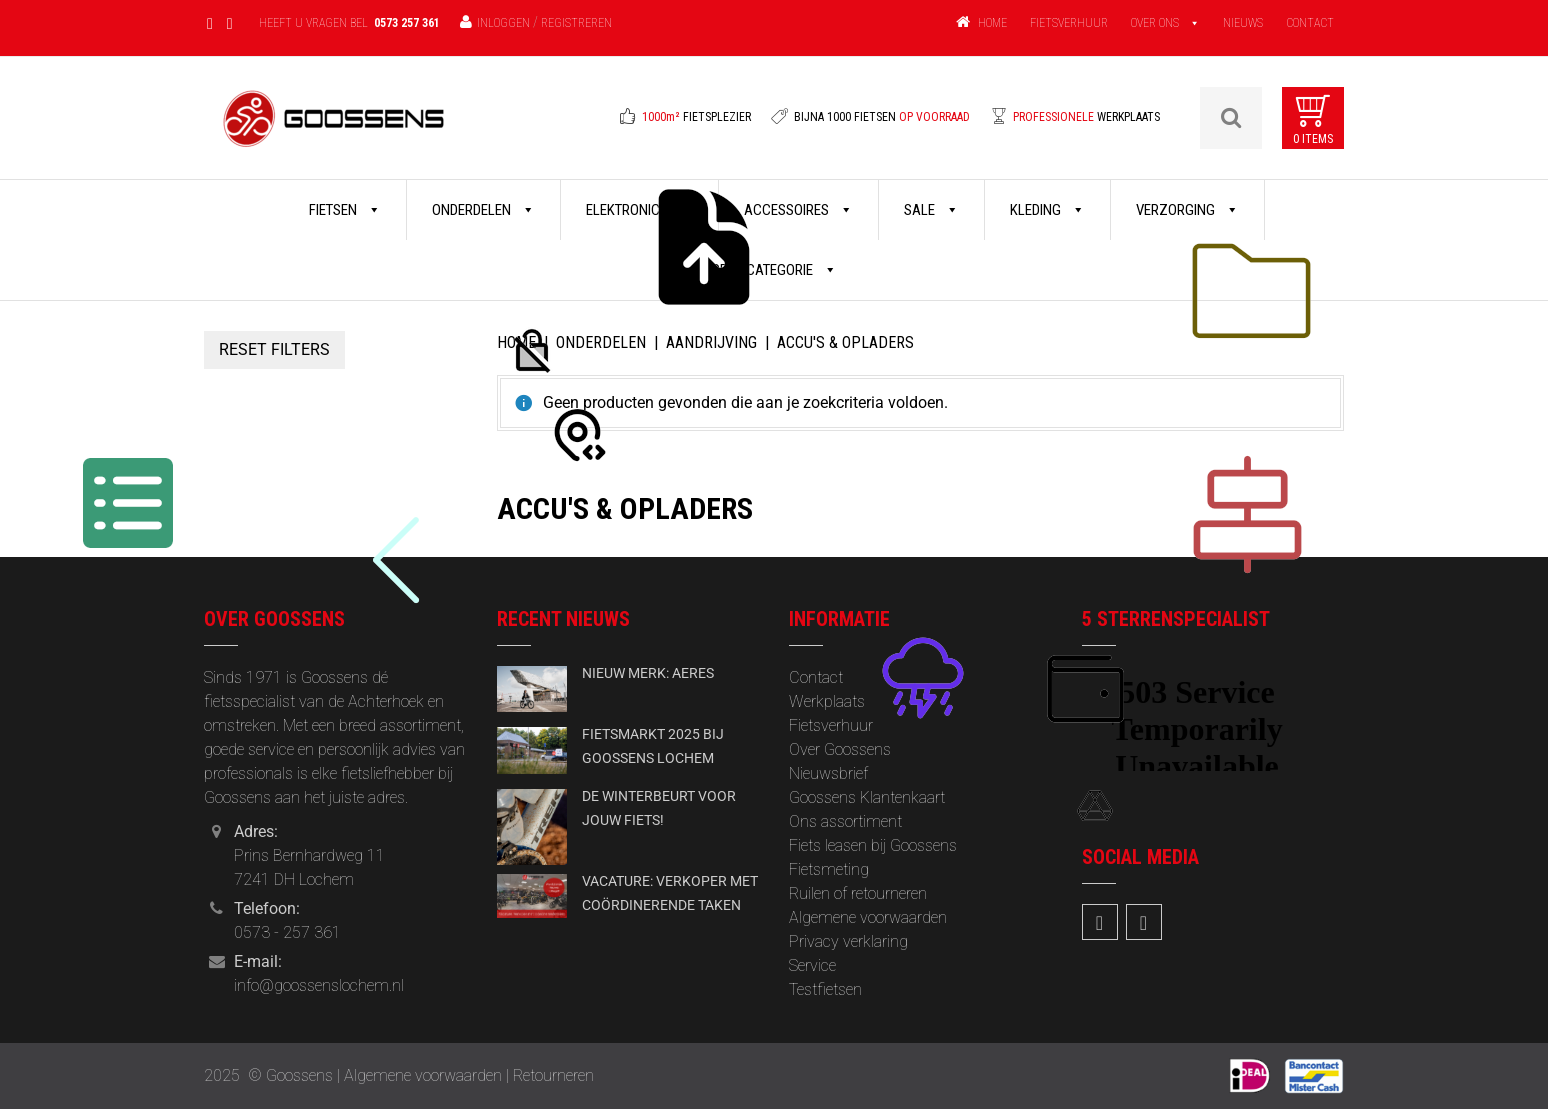 Image resolution: width=1548 pixels, height=1109 pixels. I want to click on access google drive files and storage, so click(1095, 807).